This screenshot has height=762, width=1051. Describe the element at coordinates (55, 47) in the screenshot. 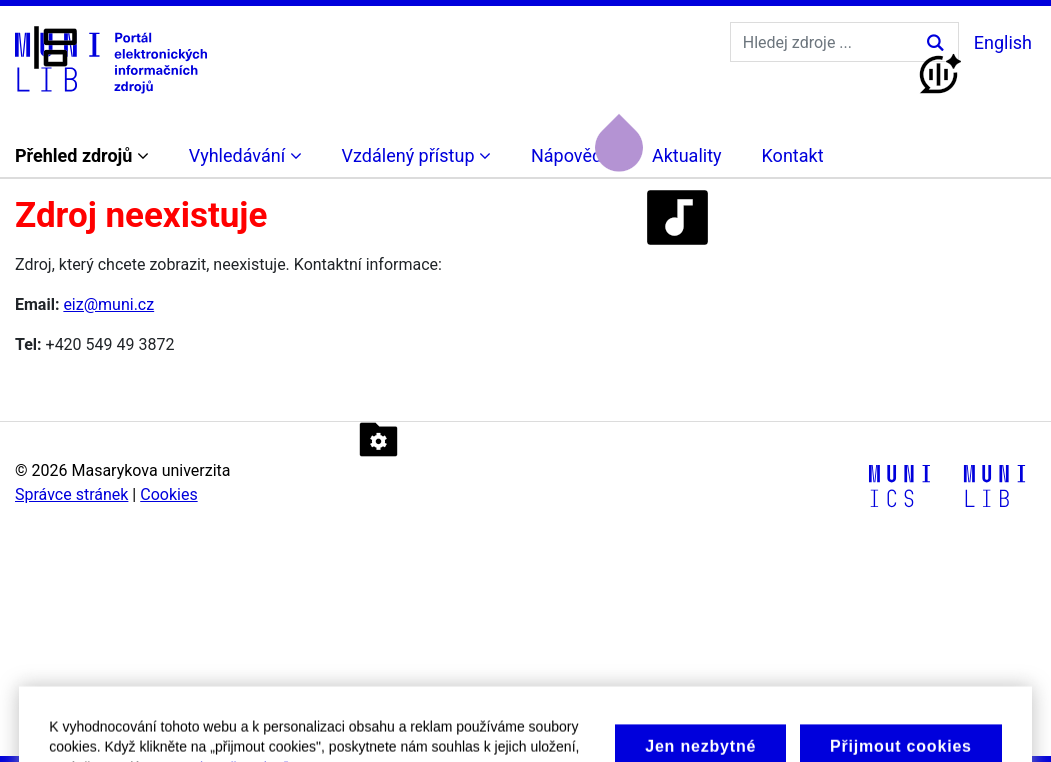

I see `align selected items to the left edge` at that location.